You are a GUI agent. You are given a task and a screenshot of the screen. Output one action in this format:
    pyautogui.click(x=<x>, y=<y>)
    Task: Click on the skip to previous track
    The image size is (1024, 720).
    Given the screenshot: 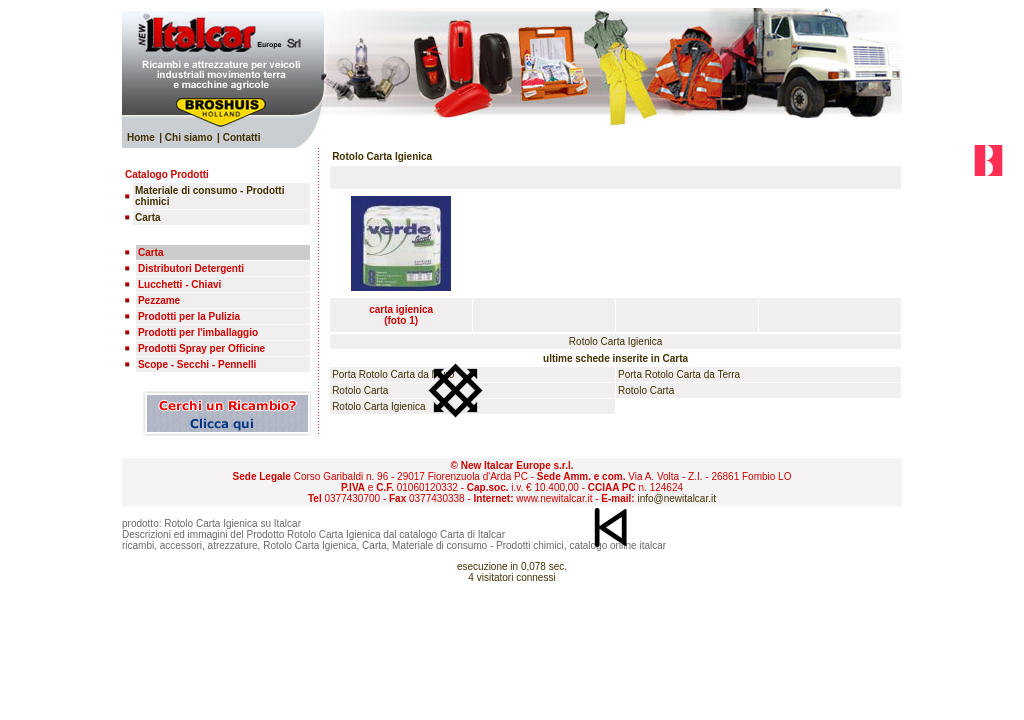 What is the action you would take?
    pyautogui.click(x=609, y=527)
    